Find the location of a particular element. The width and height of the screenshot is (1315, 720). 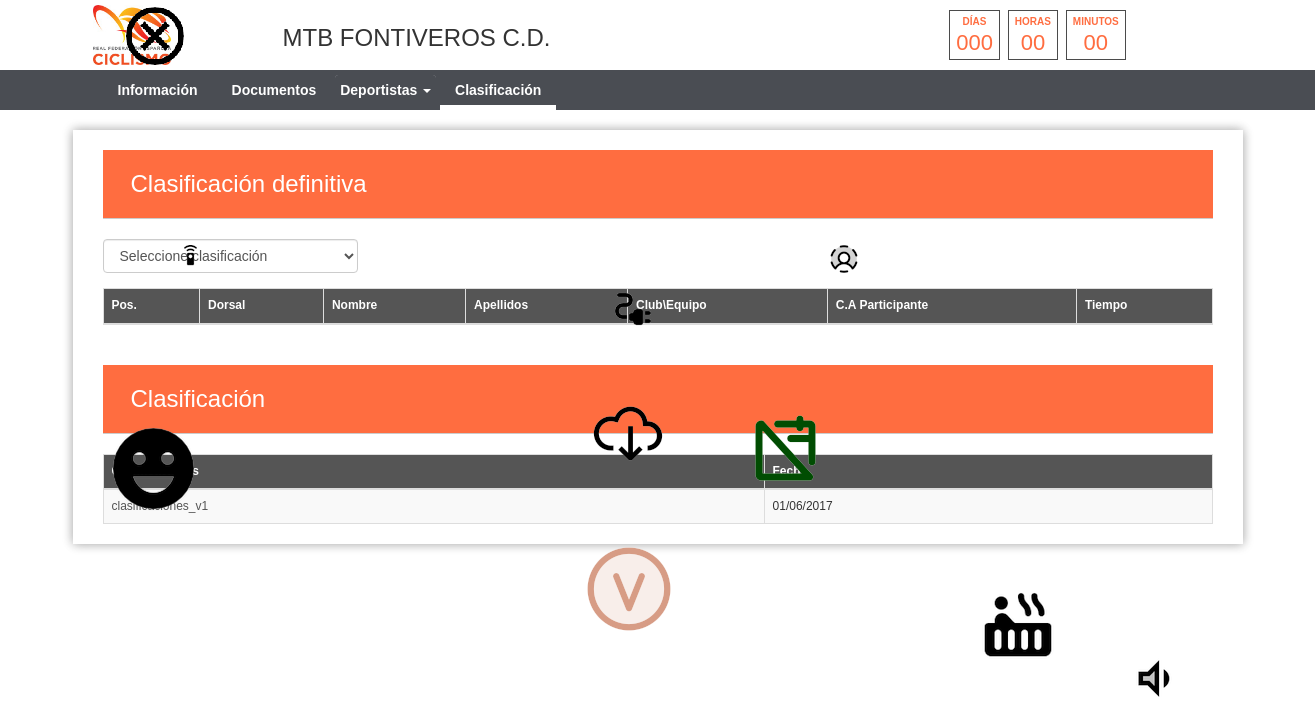

decrease audio volume is located at coordinates (1154, 678).